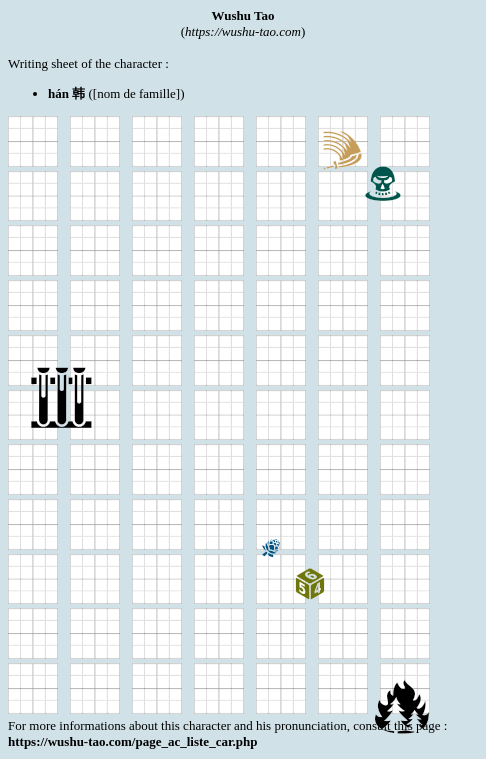 This screenshot has width=486, height=759. Describe the element at coordinates (271, 548) in the screenshot. I see `select artichoke as an ingredient` at that location.